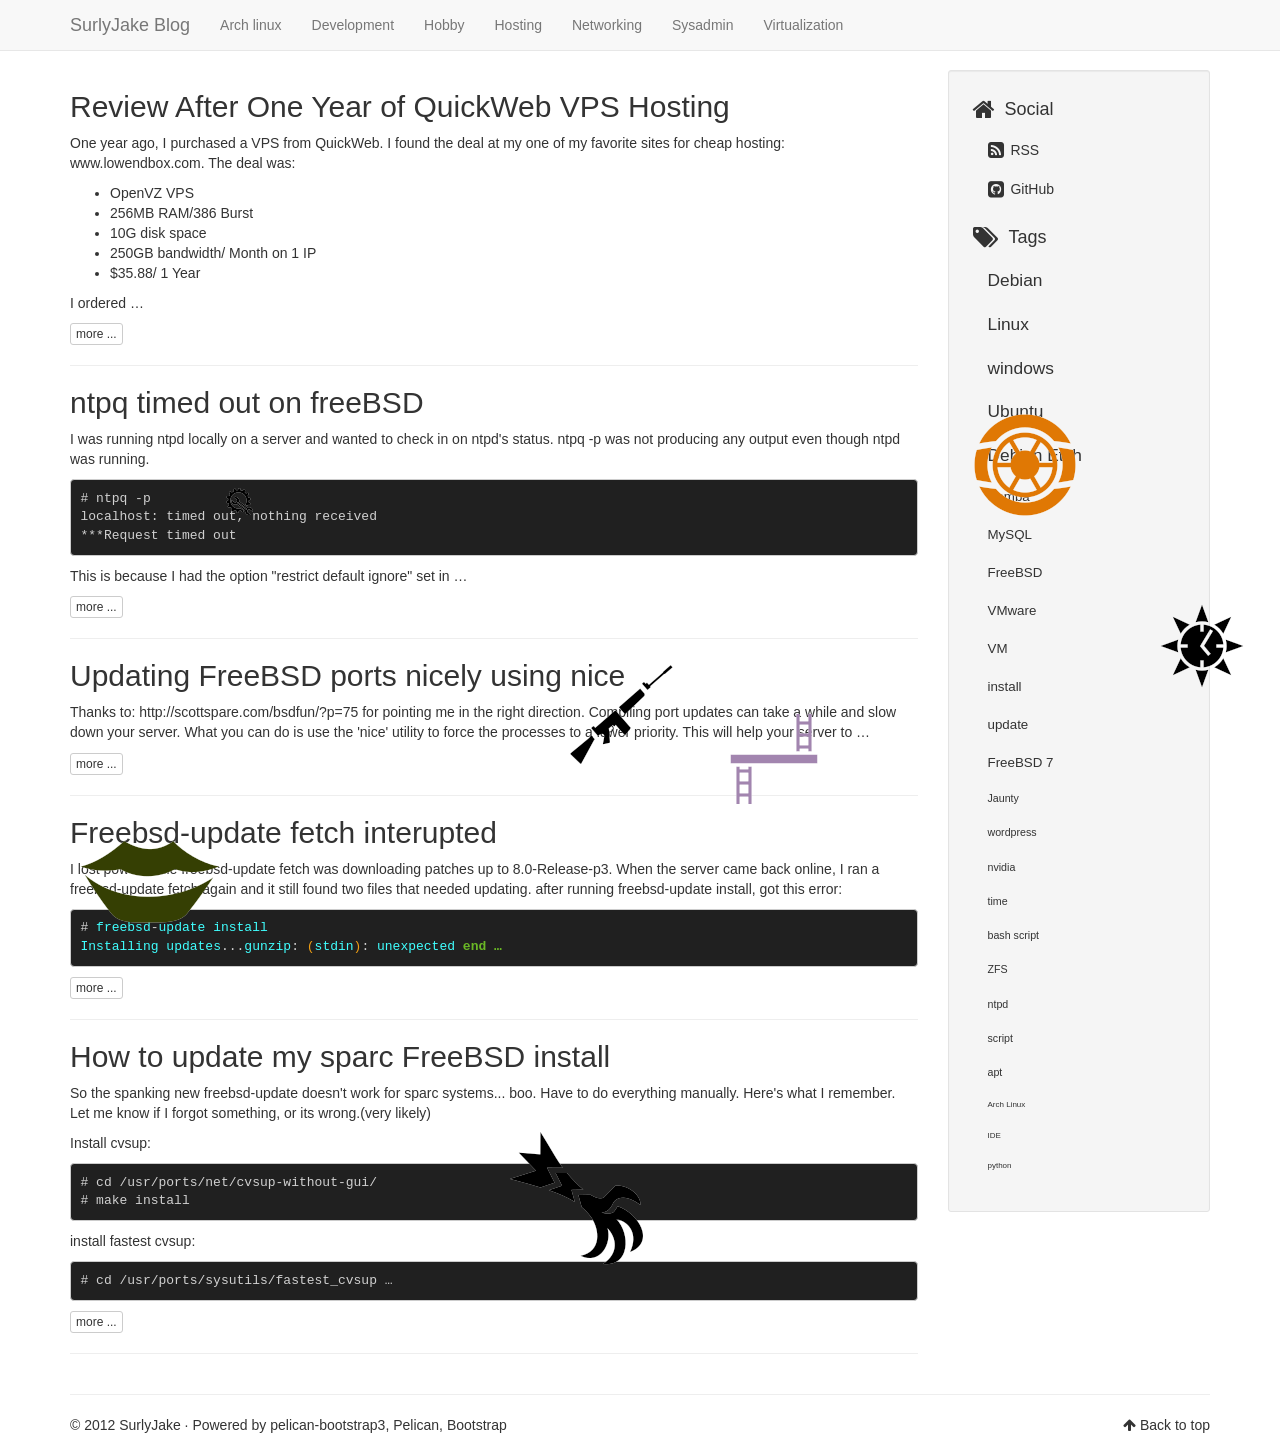 Image resolution: width=1280 pixels, height=1445 pixels. I want to click on enable automatic repair or maintenance mode, so click(239, 501).